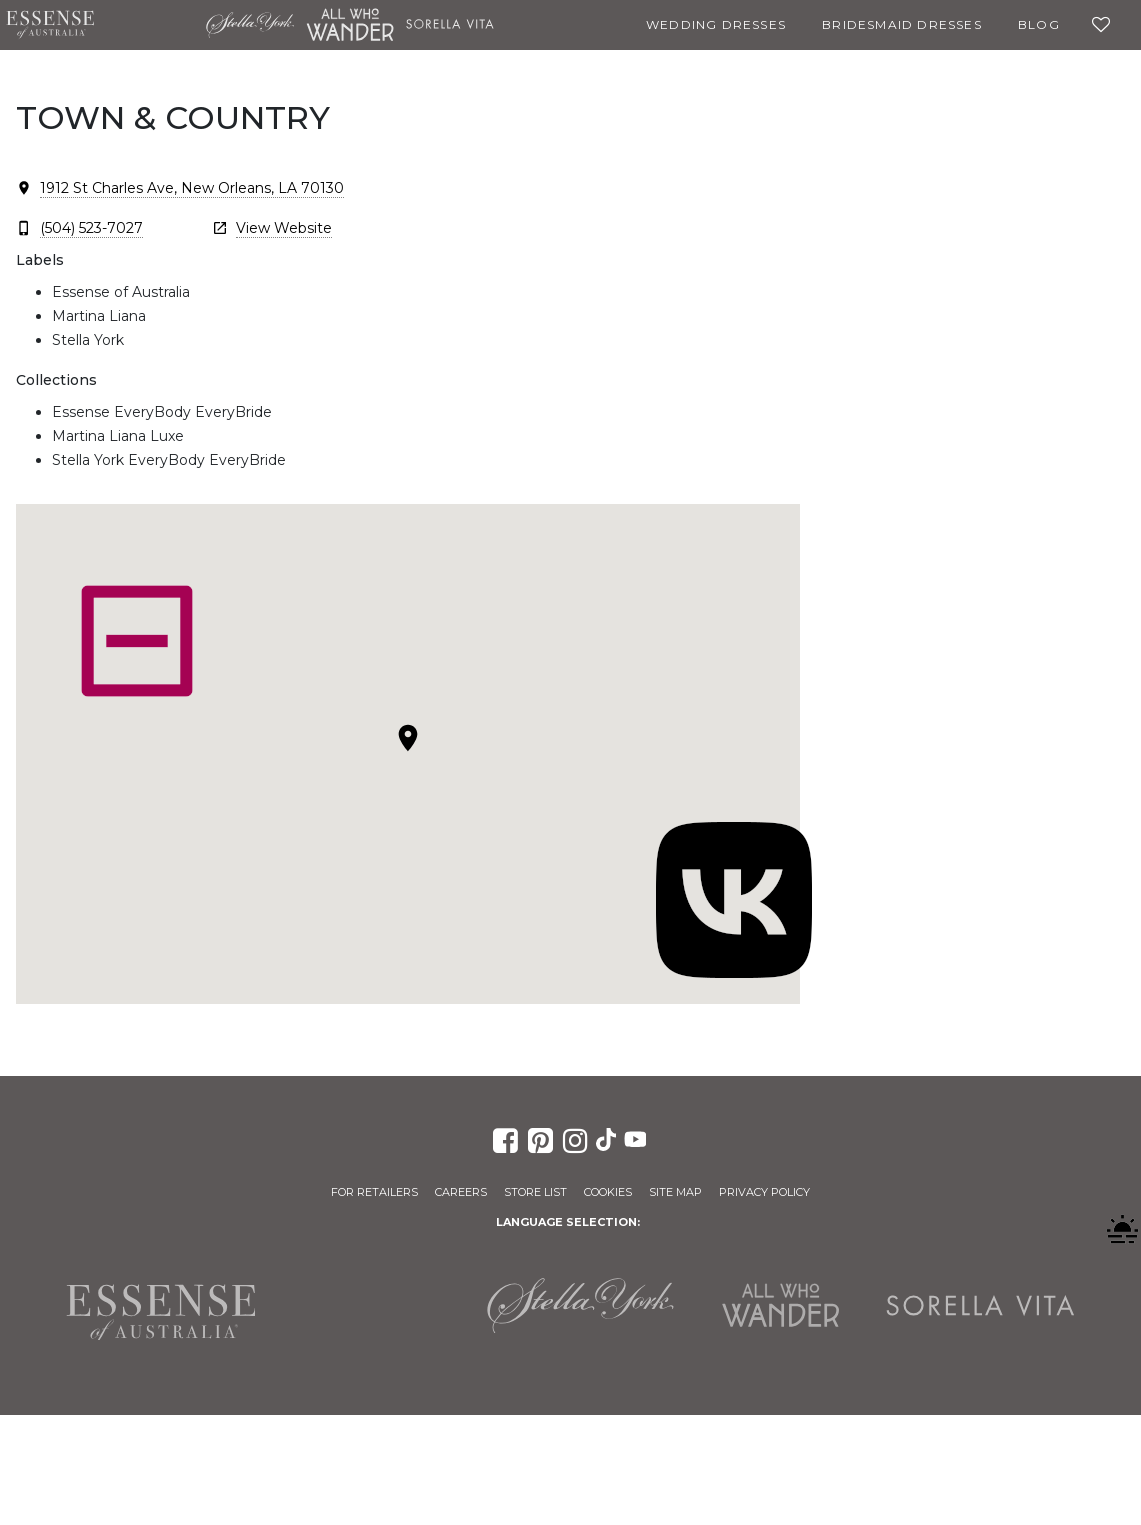  I want to click on indicates a partially selected state in a list, so click(137, 641).